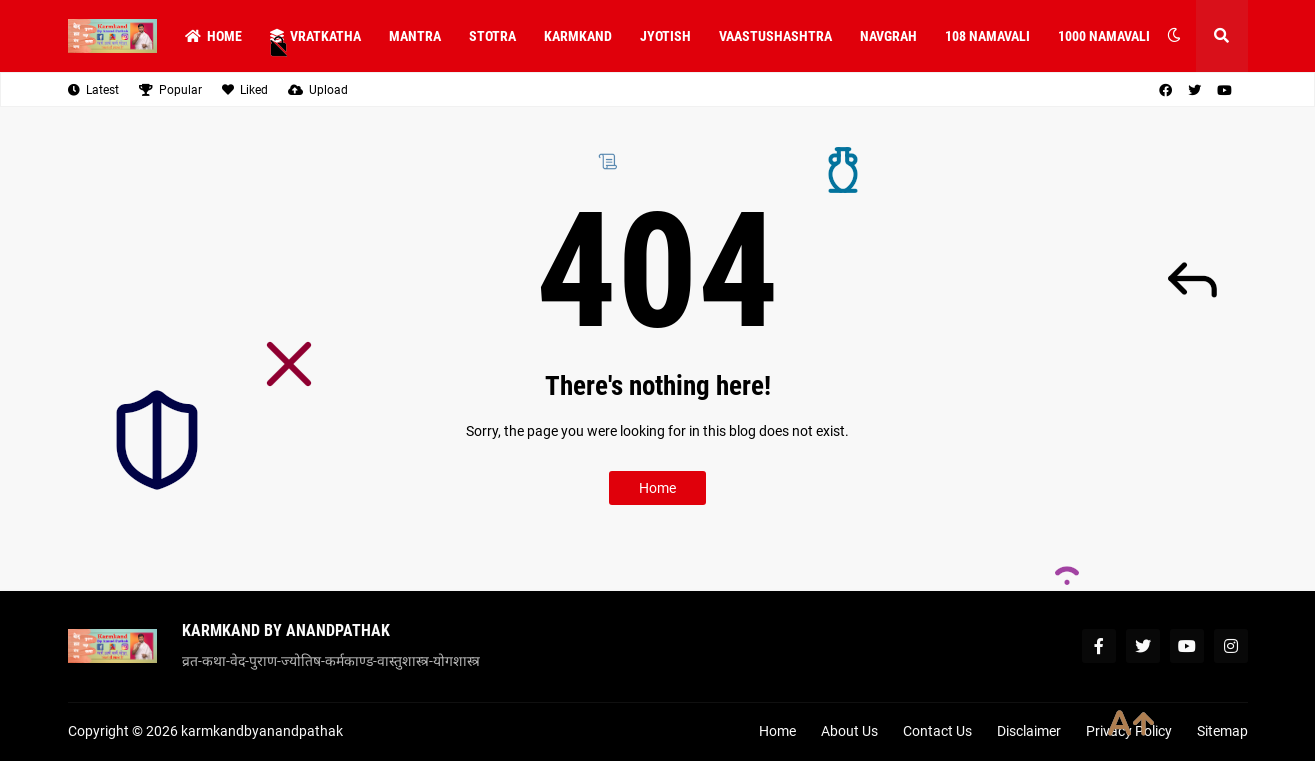 The image size is (1315, 761). I want to click on increase font size, so click(1131, 725).